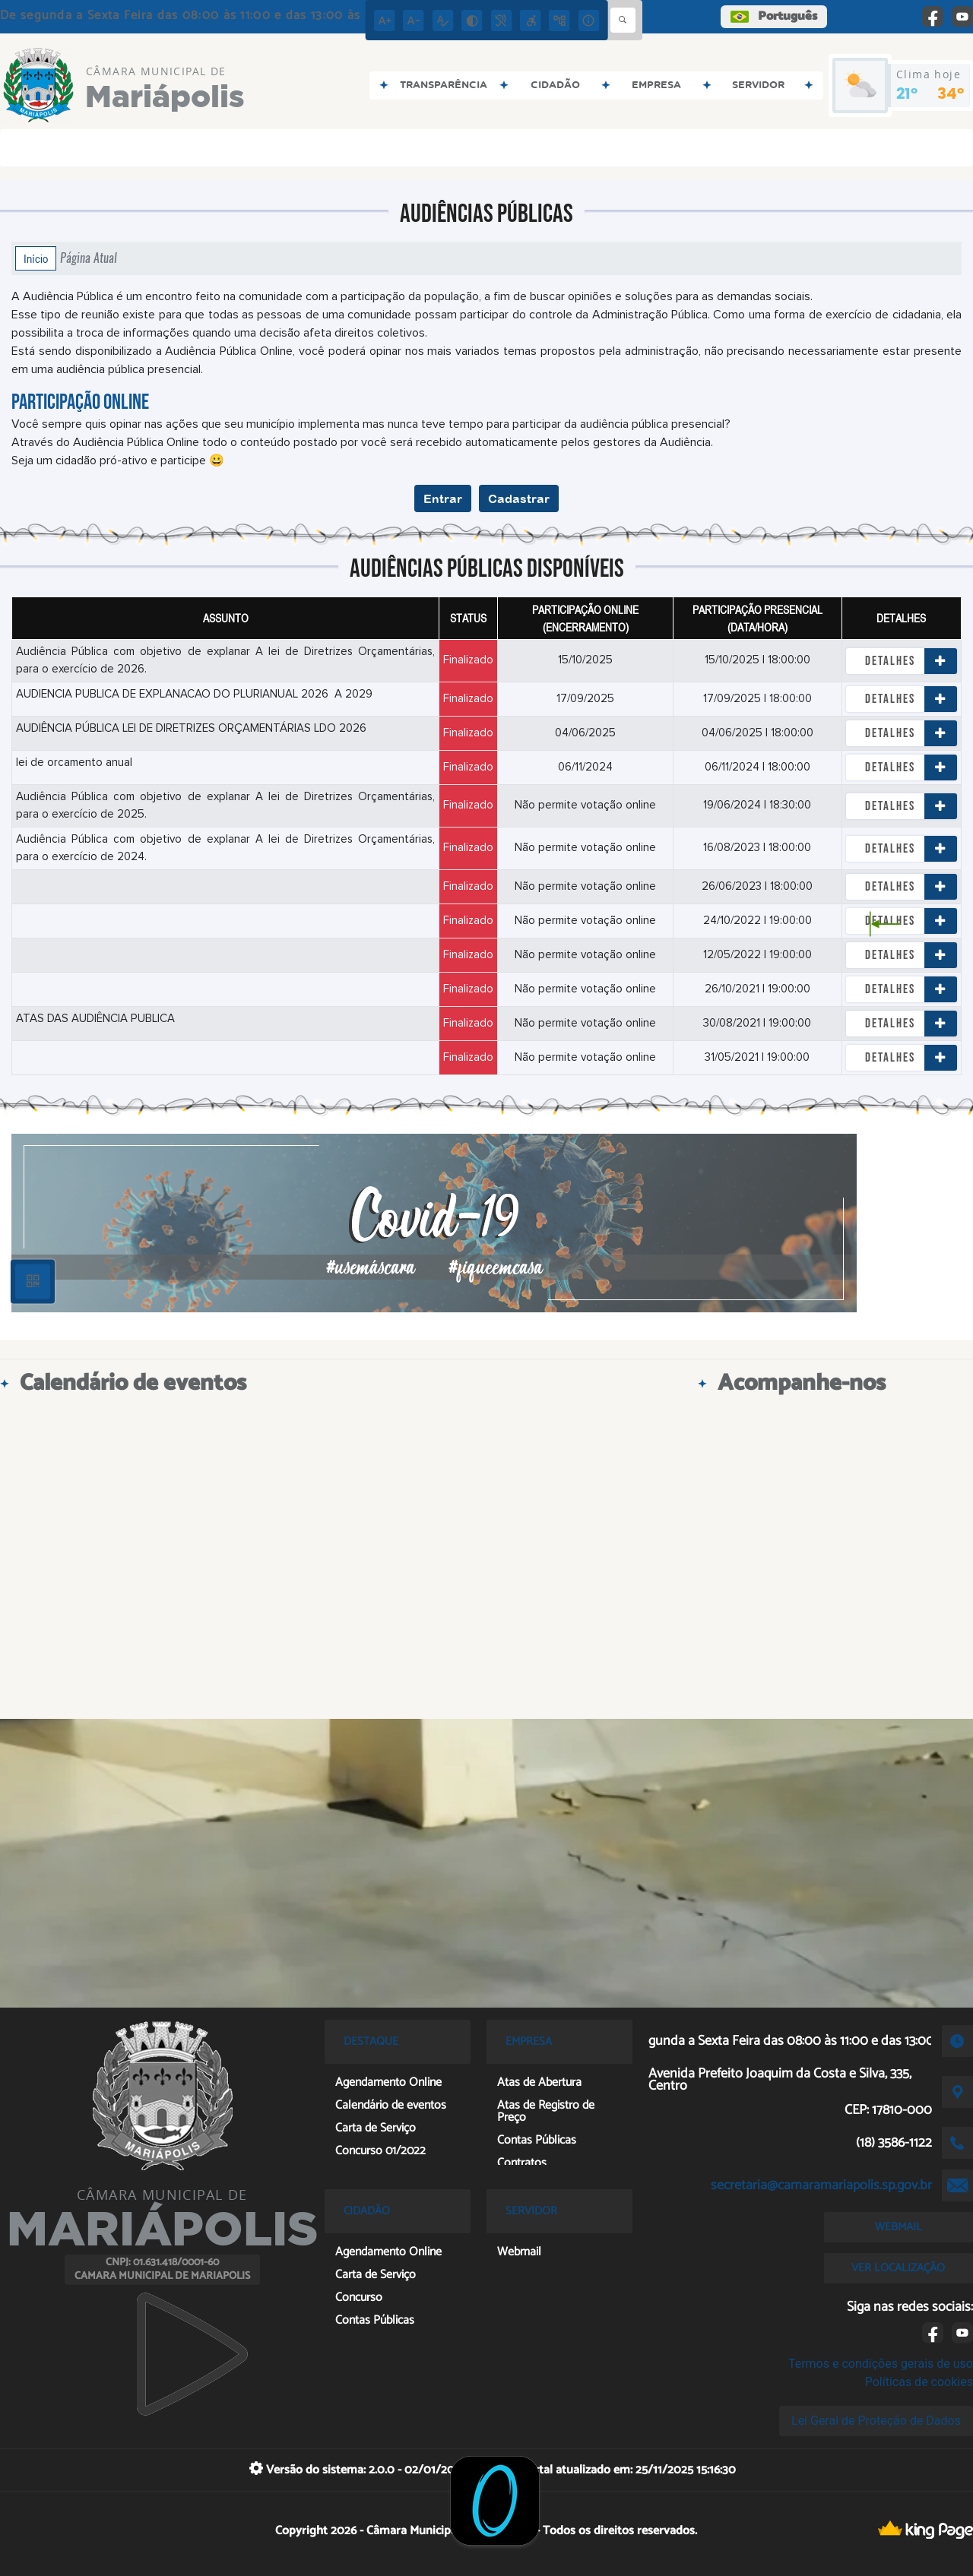  Describe the element at coordinates (495, 2501) in the screenshot. I see `open the portal app` at that location.